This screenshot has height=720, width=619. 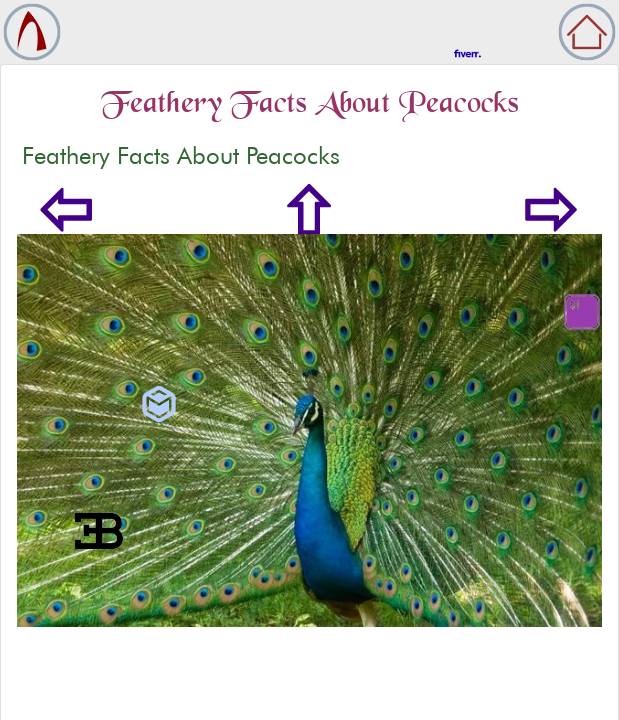 What do you see at coordinates (159, 404) in the screenshot?
I see `metro bundler logo` at bounding box center [159, 404].